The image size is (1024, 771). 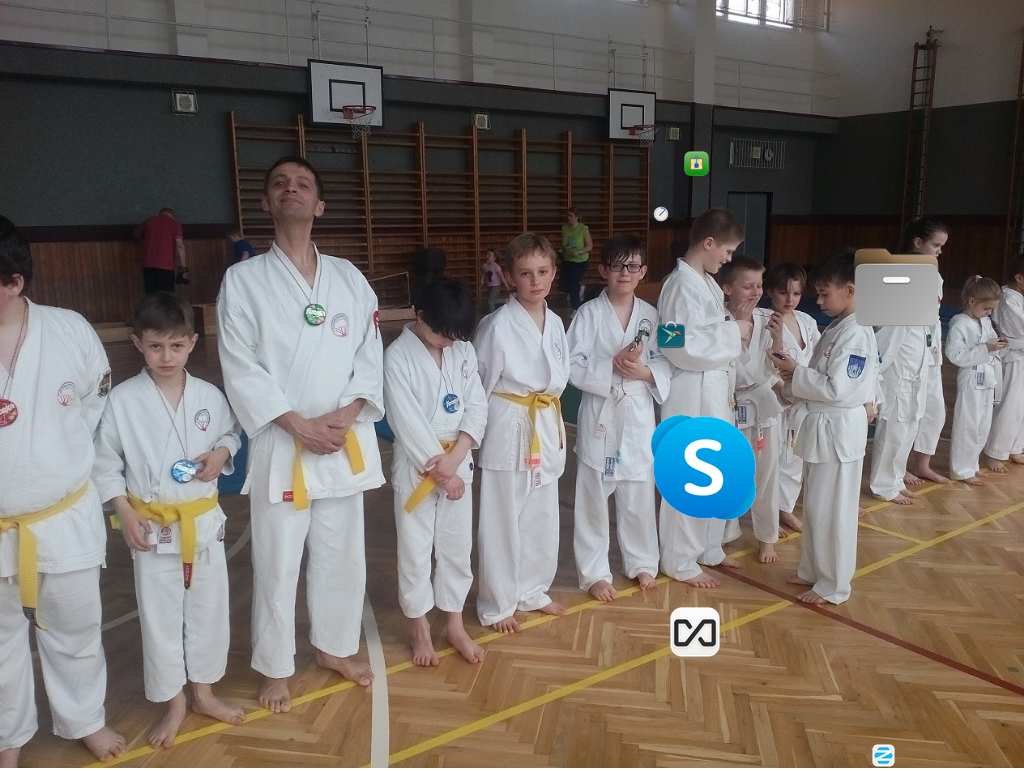 What do you see at coordinates (703, 467) in the screenshot?
I see `open skype app` at bounding box center [703, 467].